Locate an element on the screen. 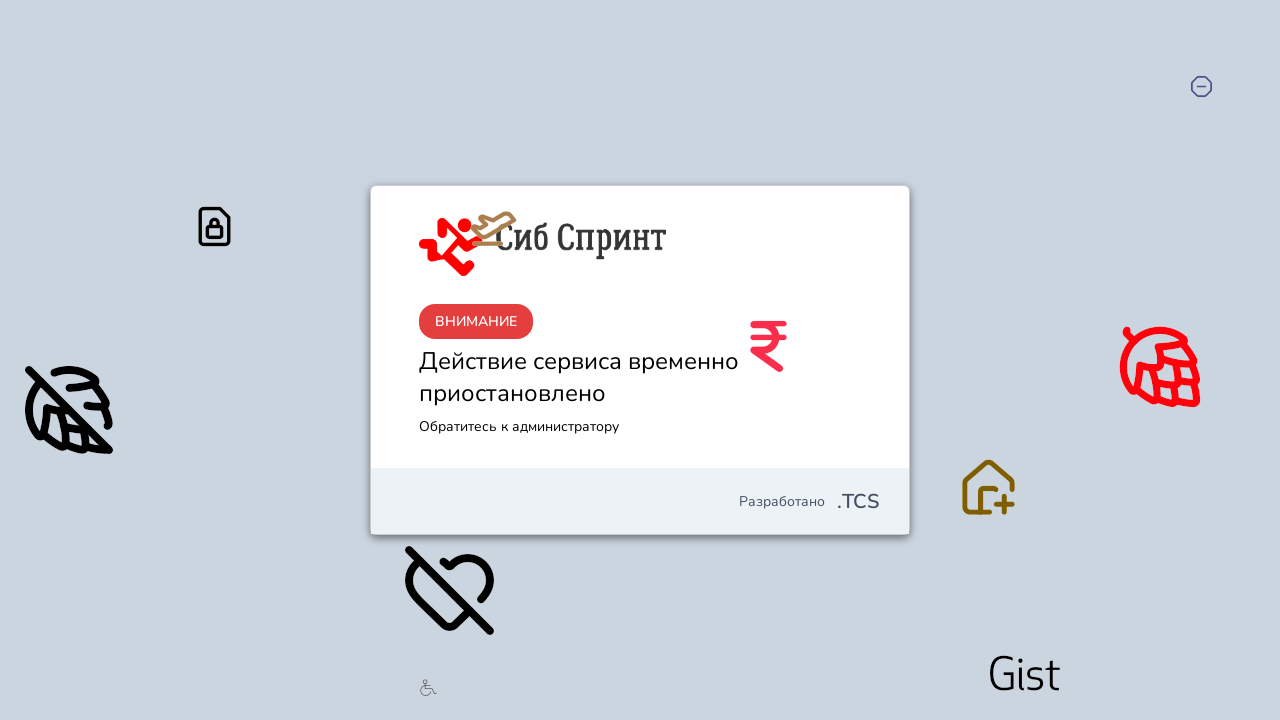 This screenshot has width=1280, height=720. add a new home or property is located at coordinates (988, 488).